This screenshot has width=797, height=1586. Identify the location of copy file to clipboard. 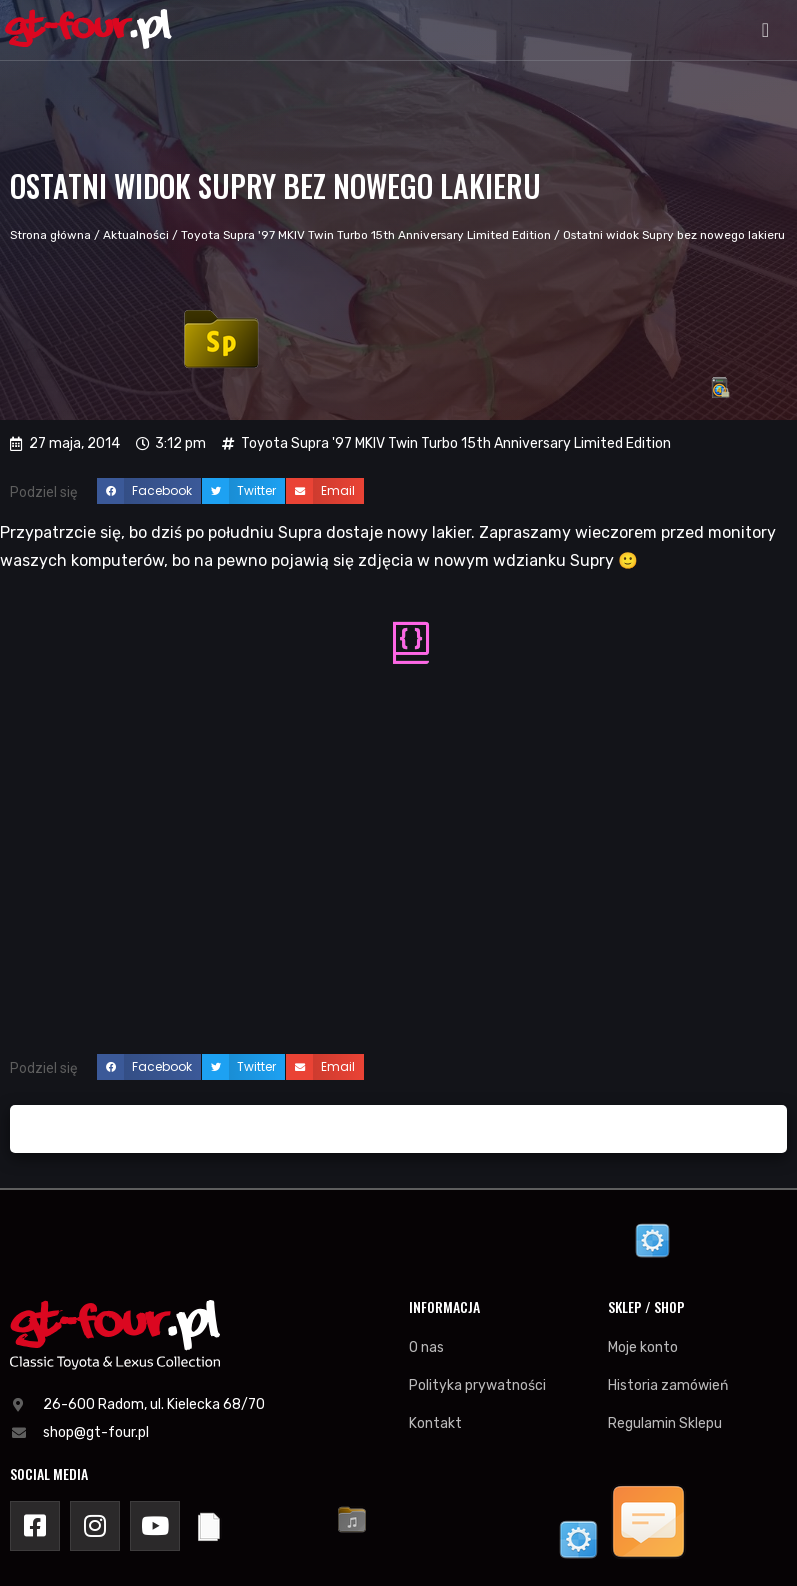
(209, 1527).